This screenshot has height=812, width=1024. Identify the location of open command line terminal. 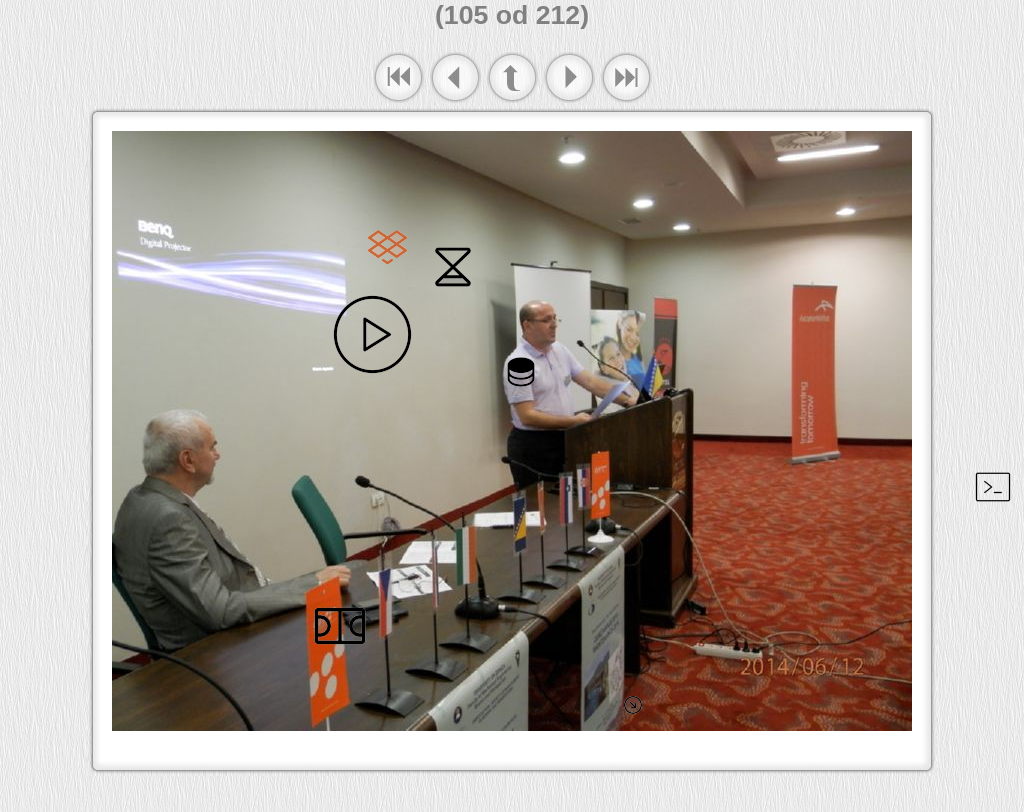
(993, 487).